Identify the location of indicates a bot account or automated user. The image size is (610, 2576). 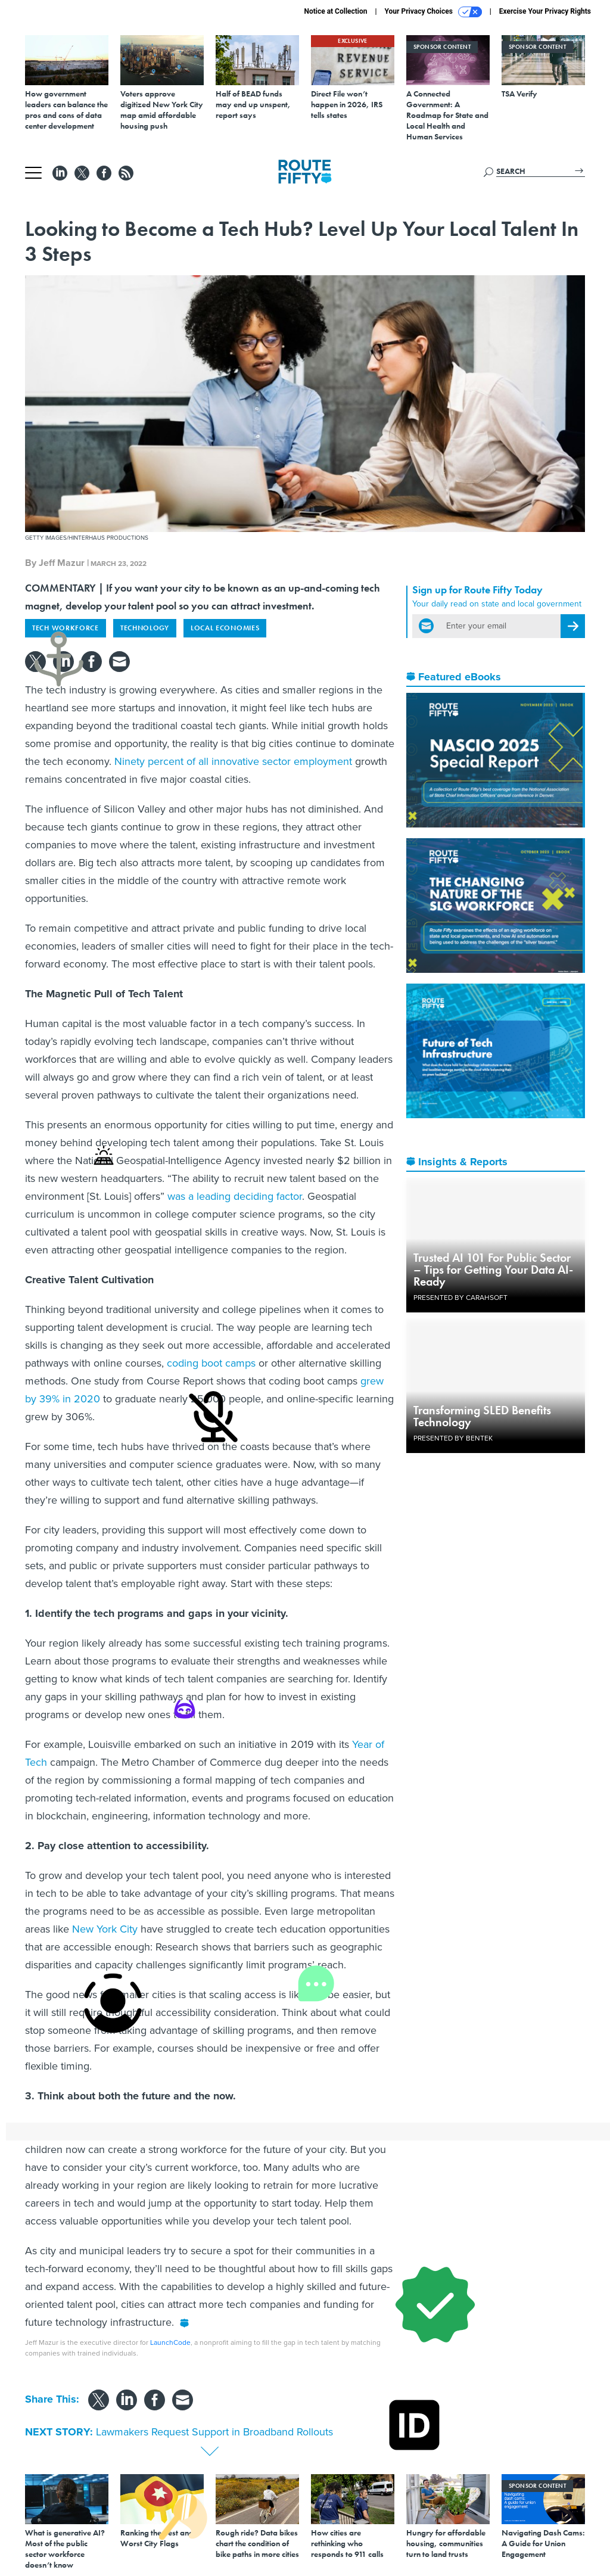
(185, 1709).